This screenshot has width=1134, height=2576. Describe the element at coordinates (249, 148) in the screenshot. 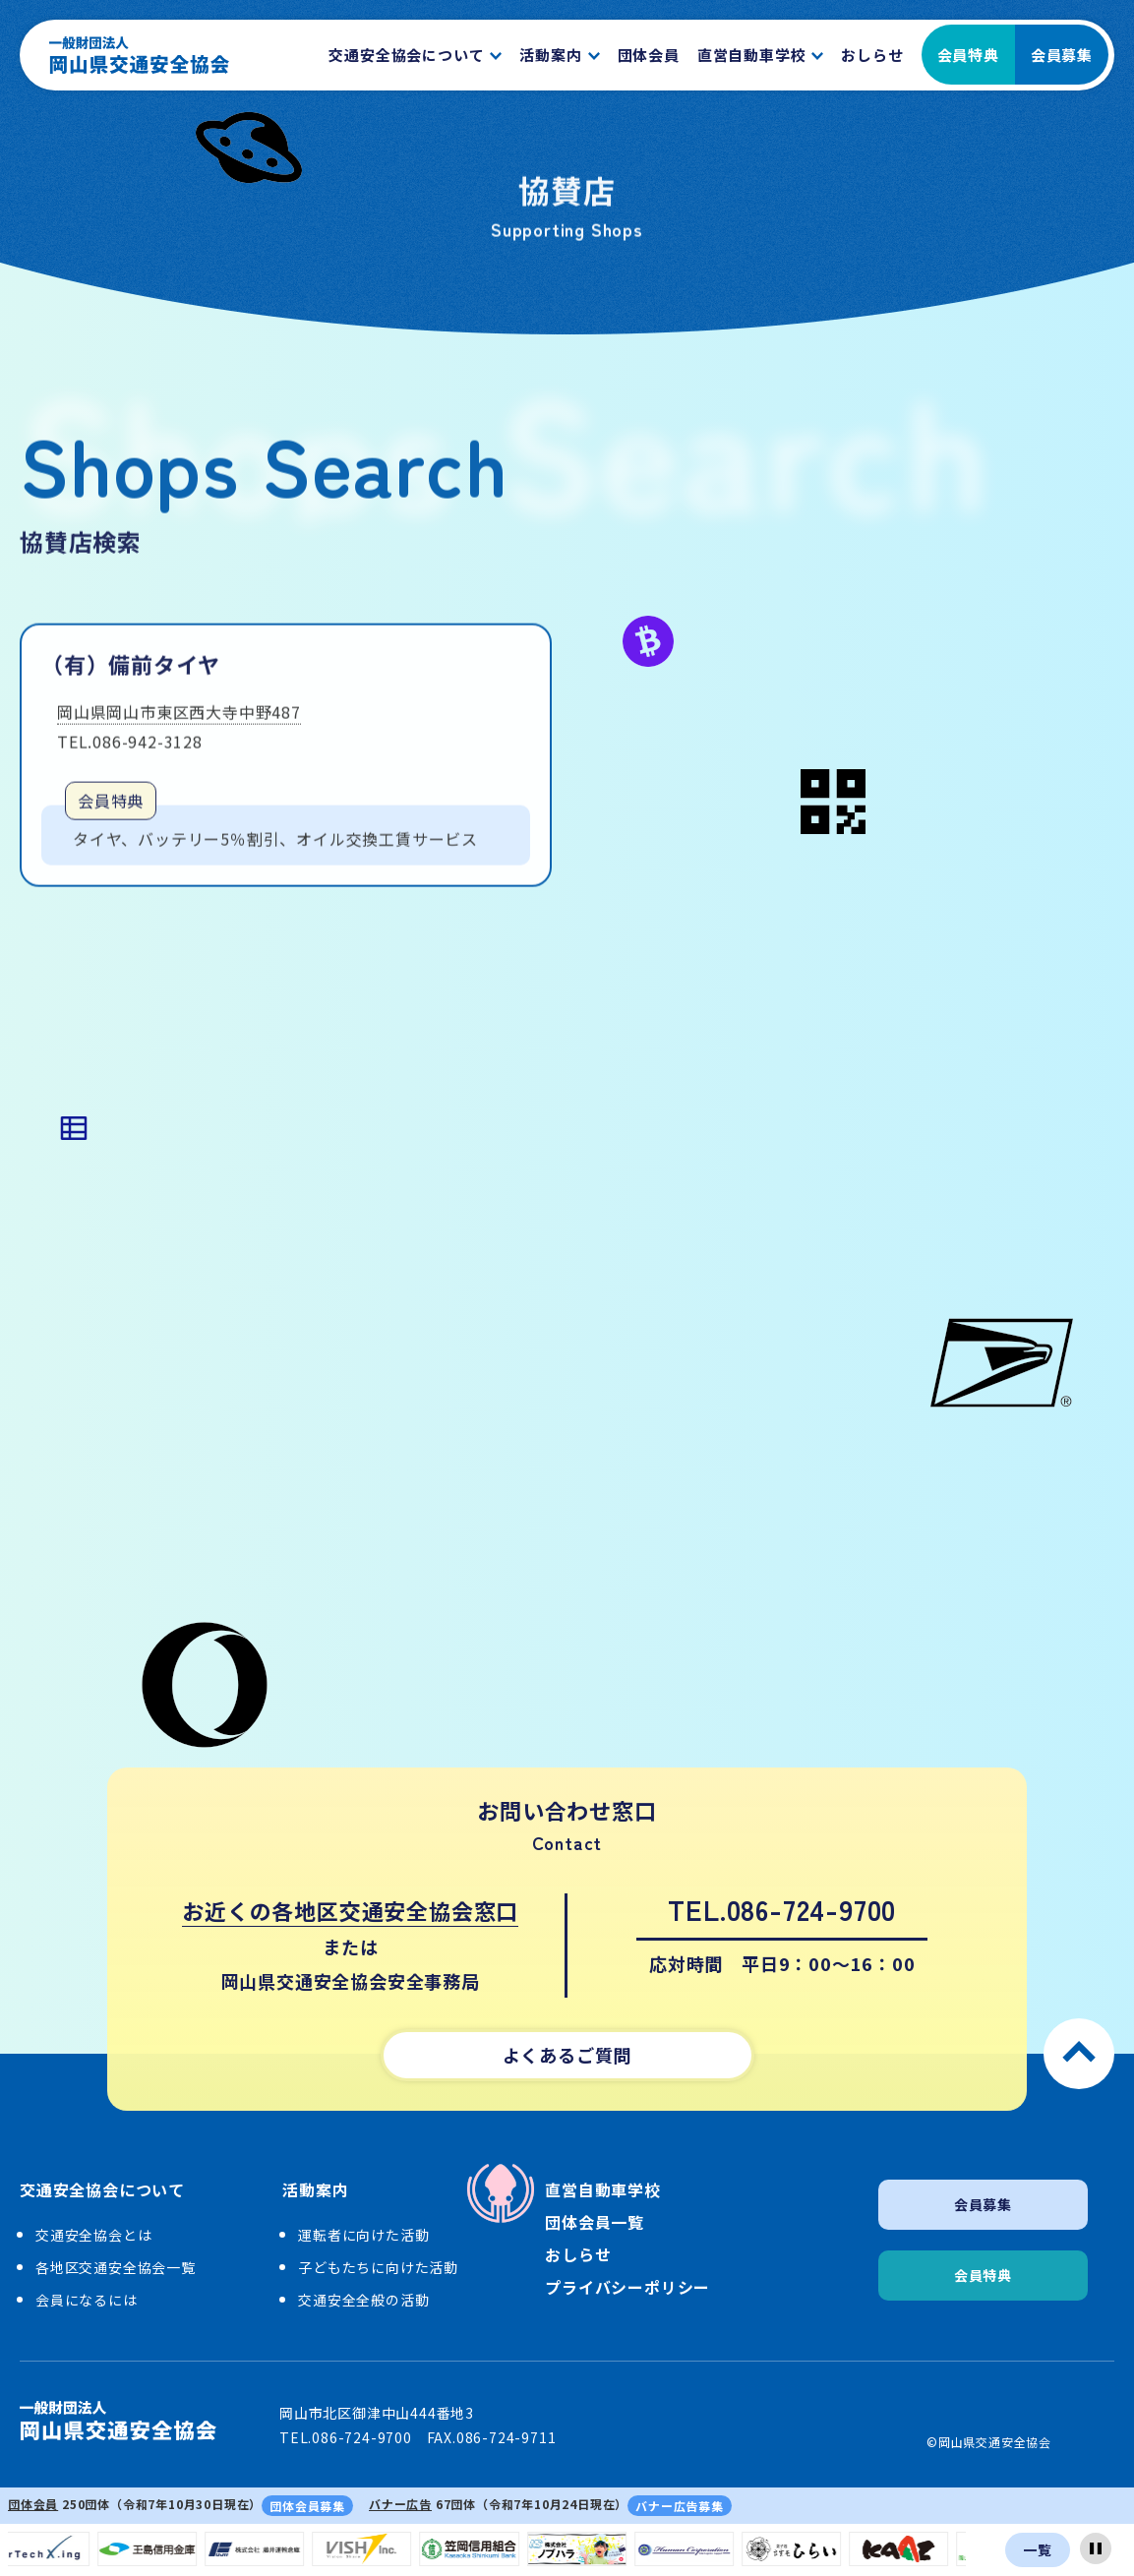

I see `open hoppscotch api testing tool` at that location.